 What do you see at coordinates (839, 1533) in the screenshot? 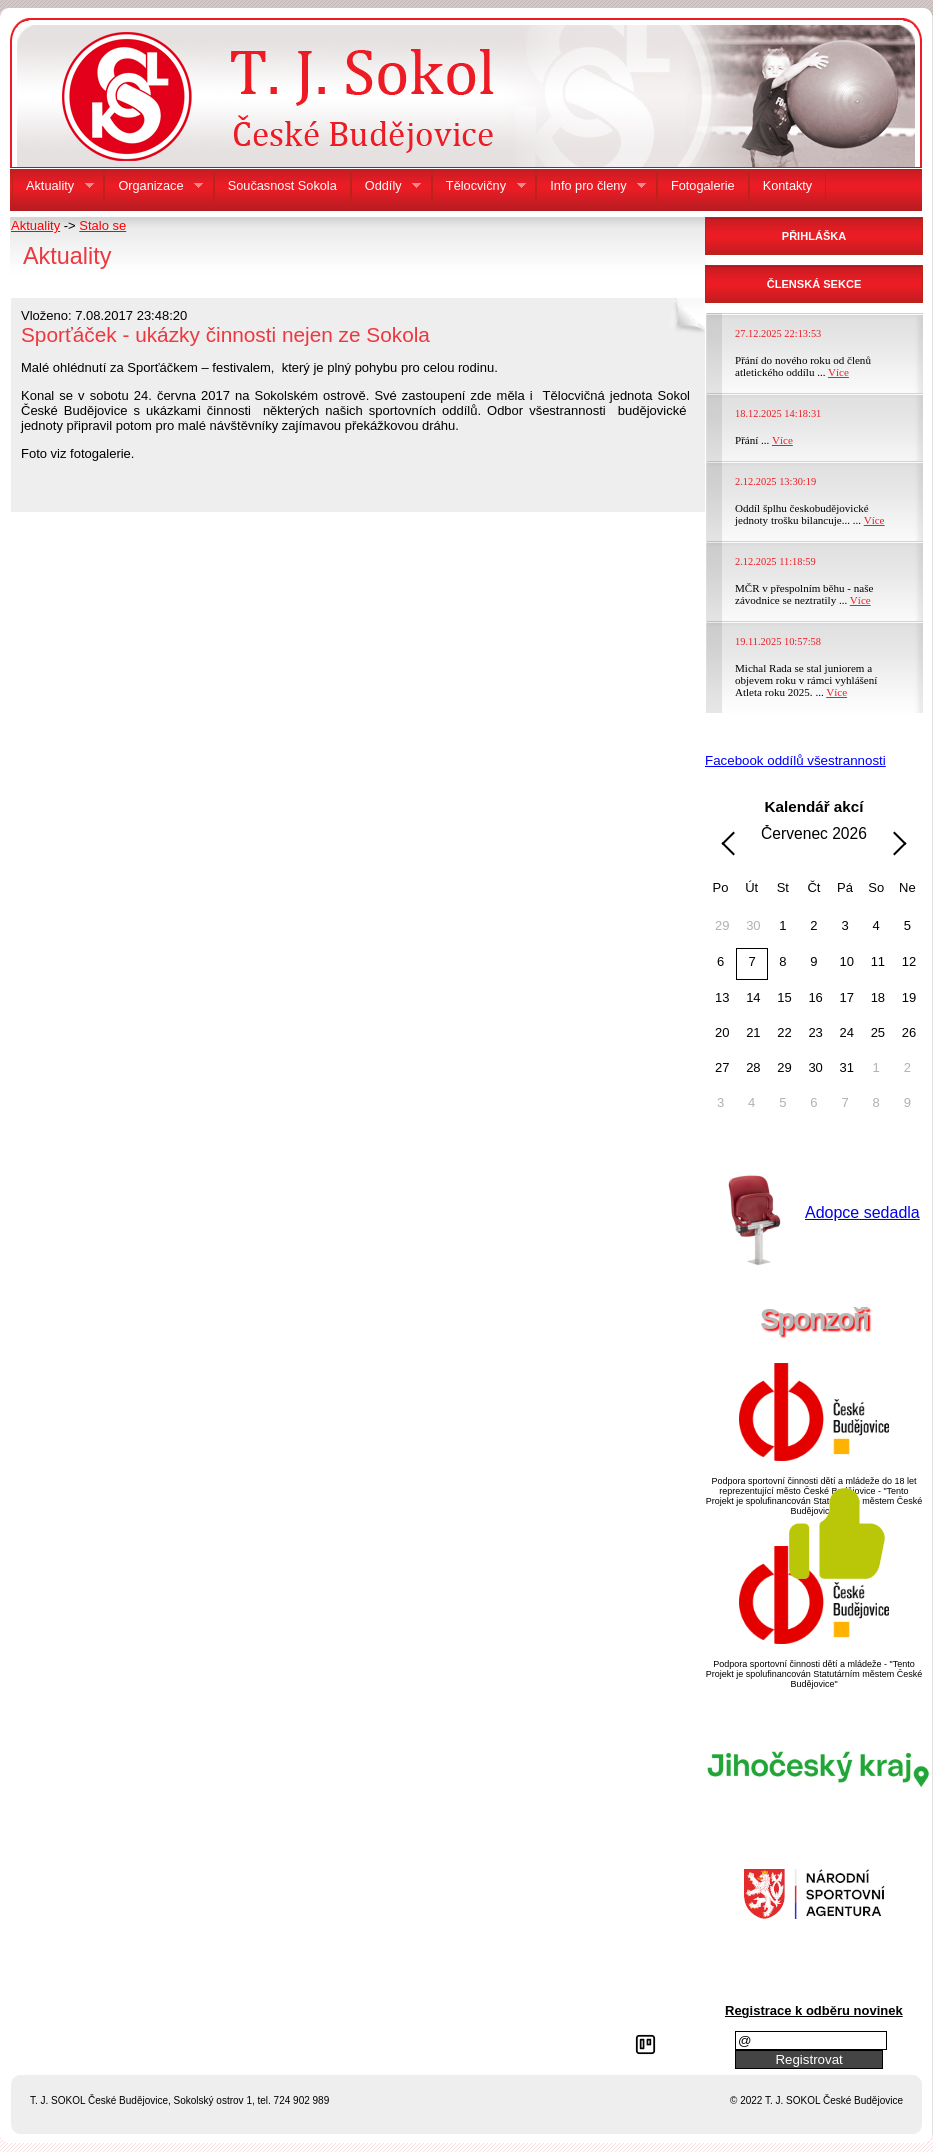
I see `like or upvote content` at bounding box center [839, 1533].